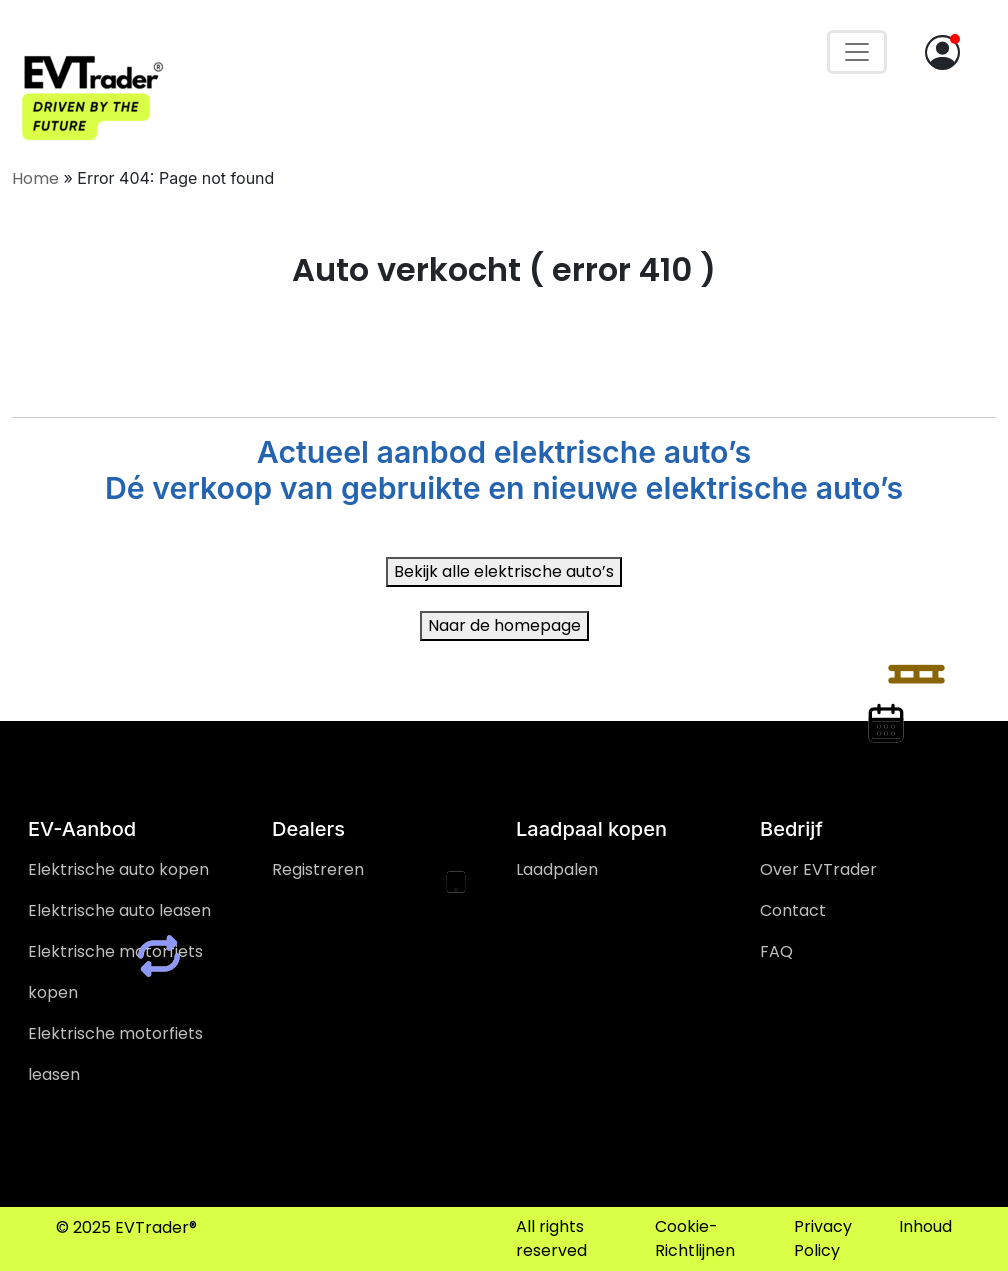 This screenshot has height=1271, width=1008. What do you see at coordinates (159, 956) in the screenshot?
I see `enable repeat mode for media playback` at bounding box center [159, 956].